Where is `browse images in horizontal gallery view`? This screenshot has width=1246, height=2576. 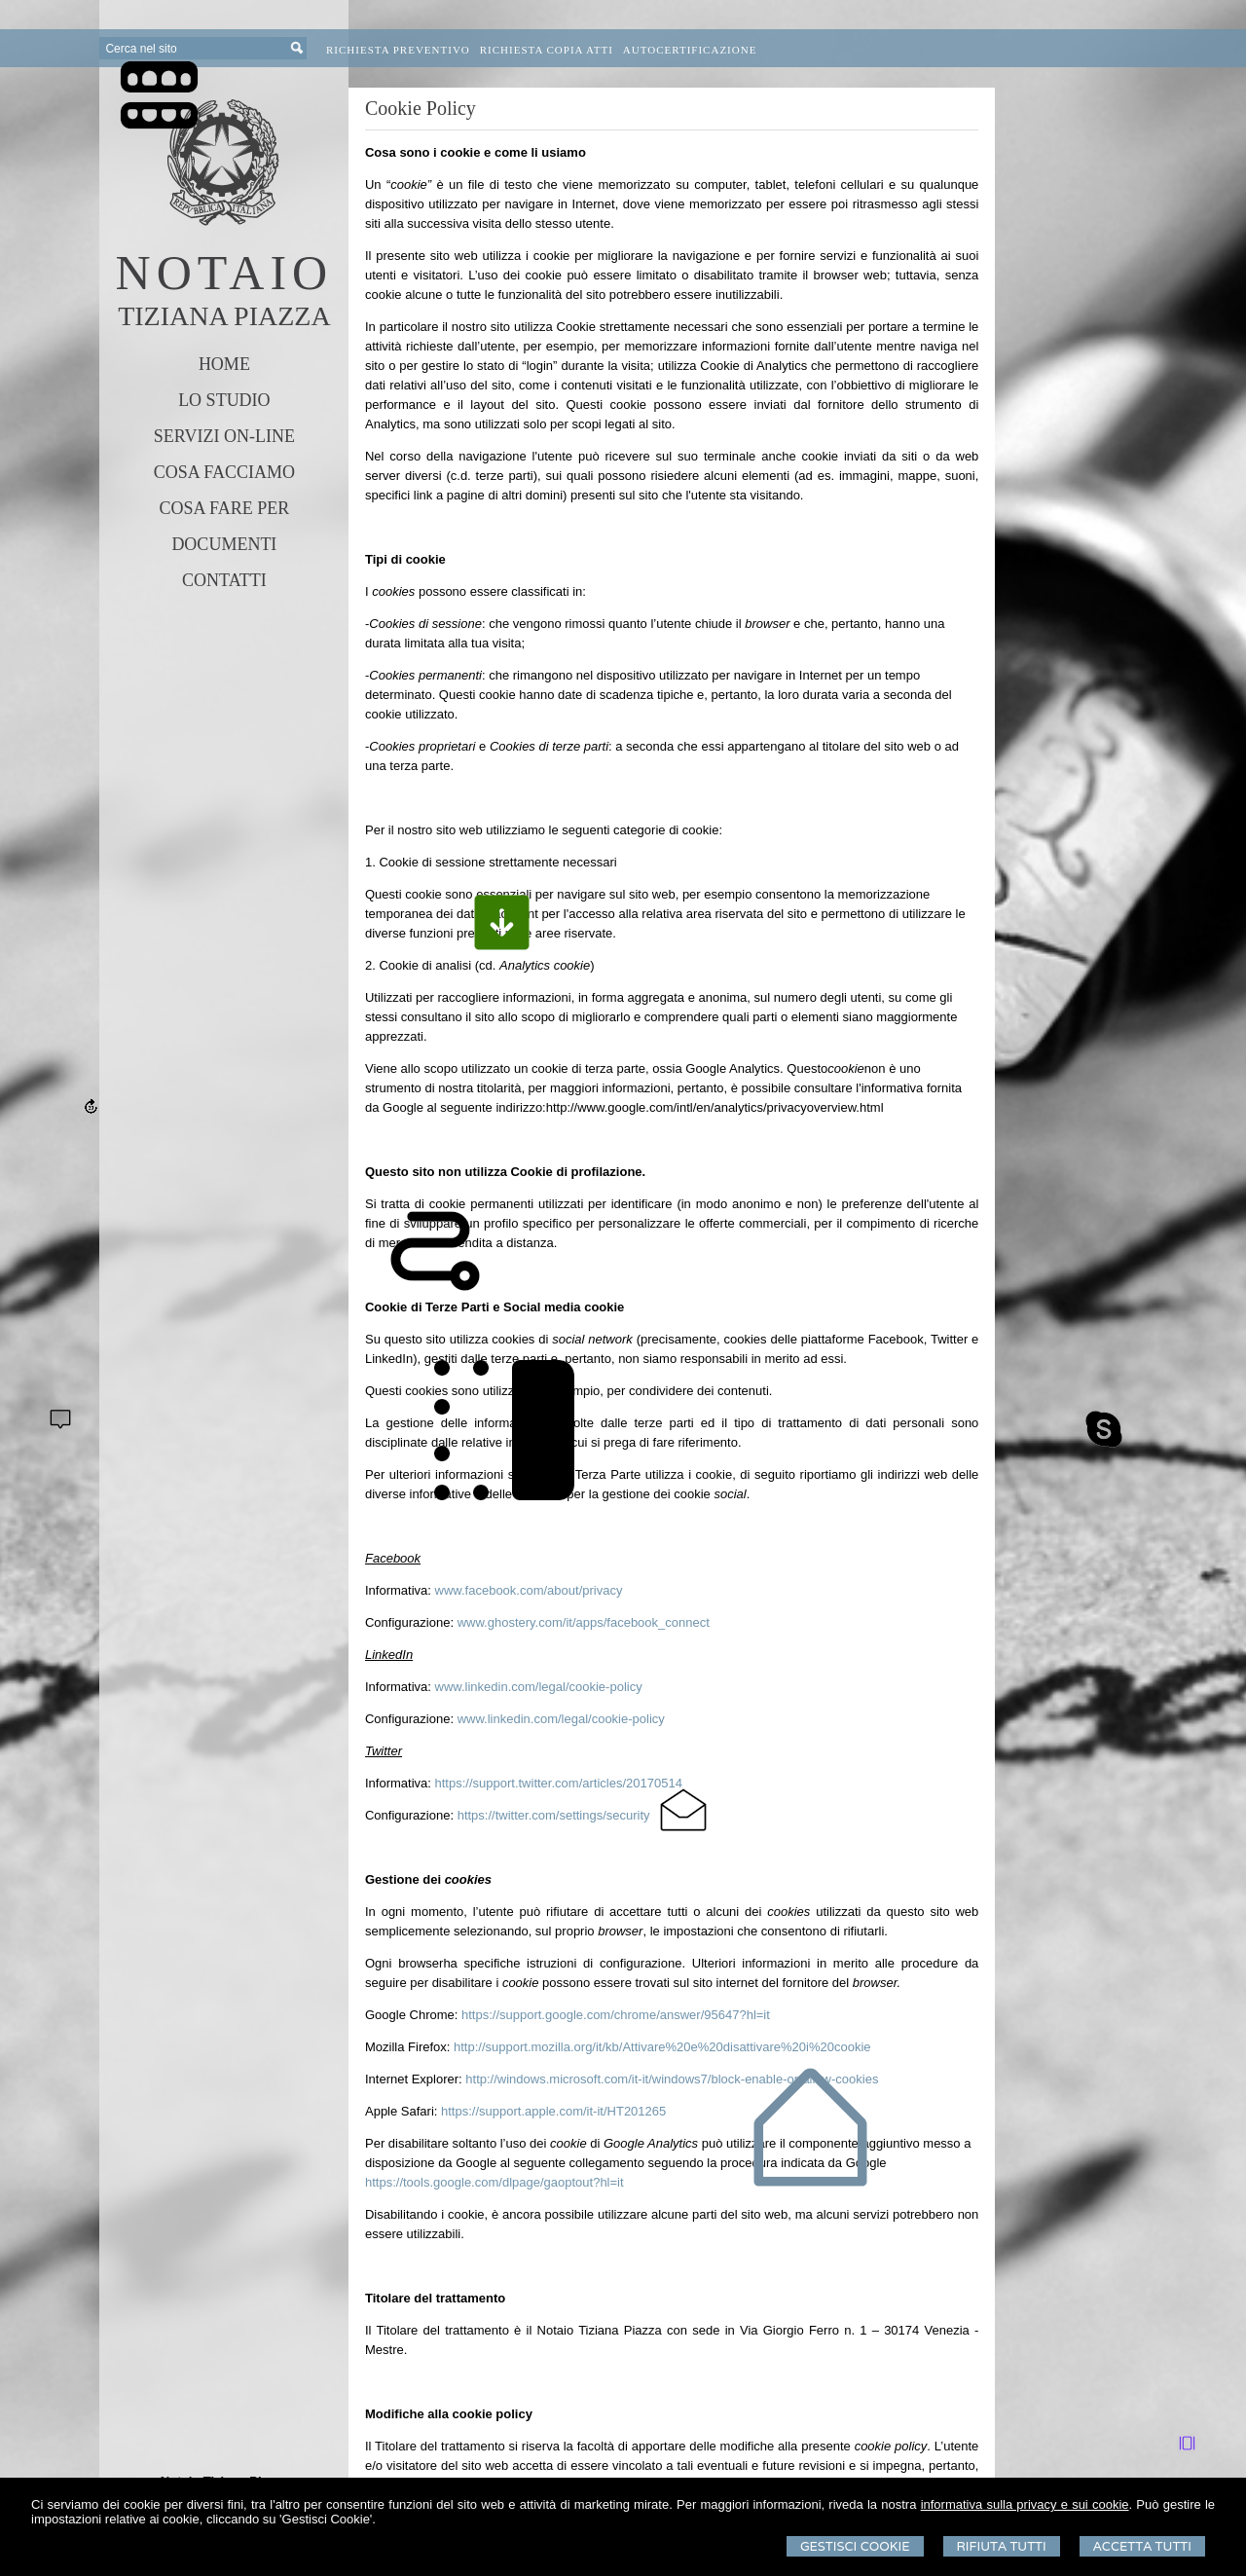
browse images in horizontal gallery view is located at coordinates (1187, 2443).